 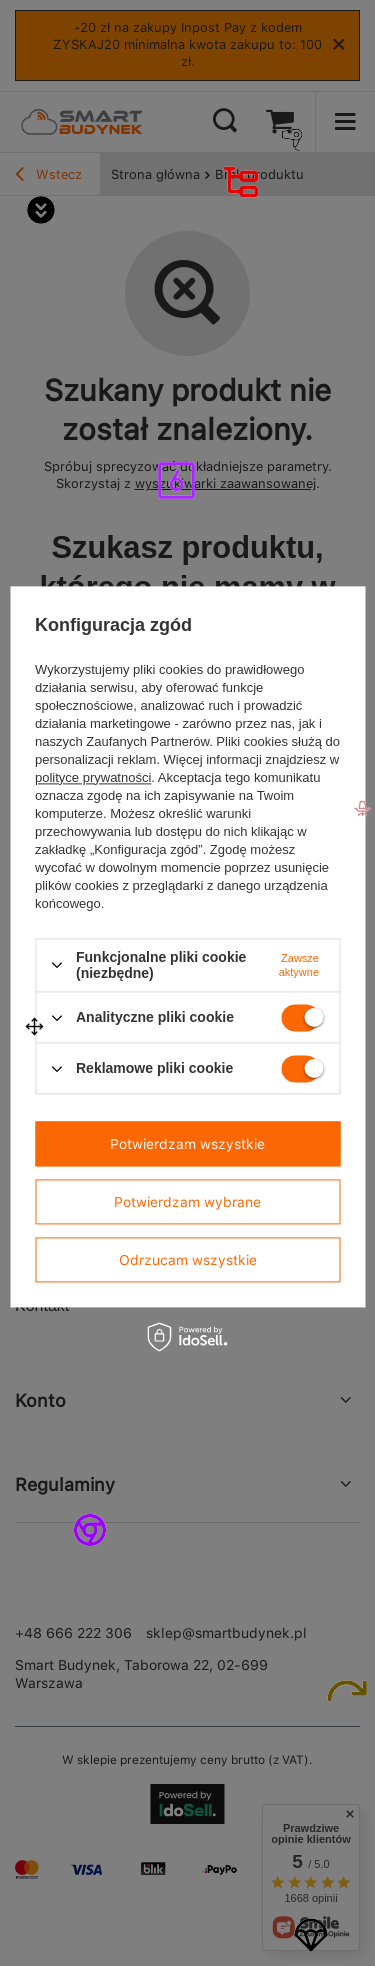 What do you see at coordinates (176, 480) in the screenshot?
I see `select the number six` at bounding box center [176, 480].